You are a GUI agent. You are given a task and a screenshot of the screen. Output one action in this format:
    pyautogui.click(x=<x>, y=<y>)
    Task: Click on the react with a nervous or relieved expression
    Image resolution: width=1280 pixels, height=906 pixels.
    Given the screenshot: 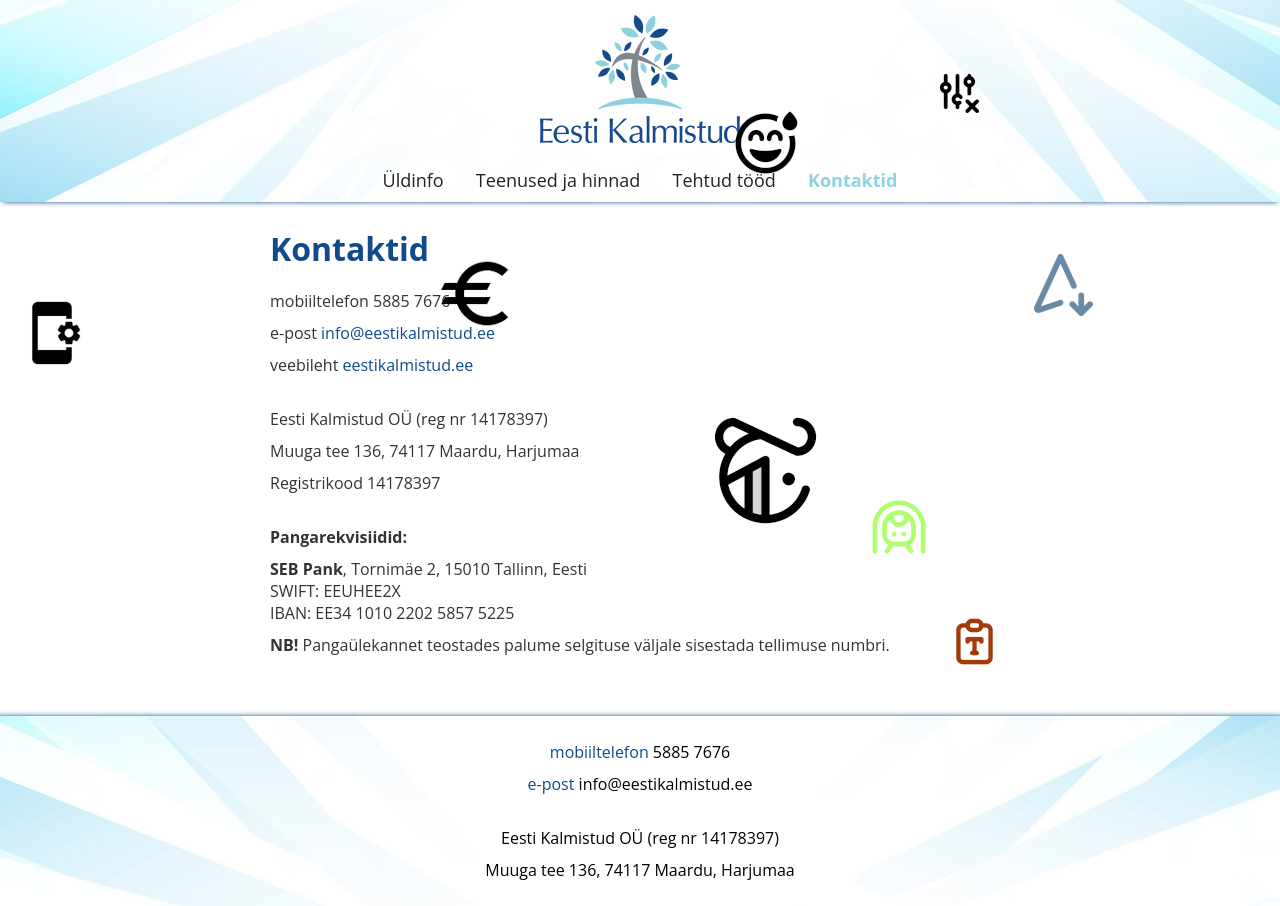 What is the action you would take?
    pyautogui.click(x=765, y=143)
    